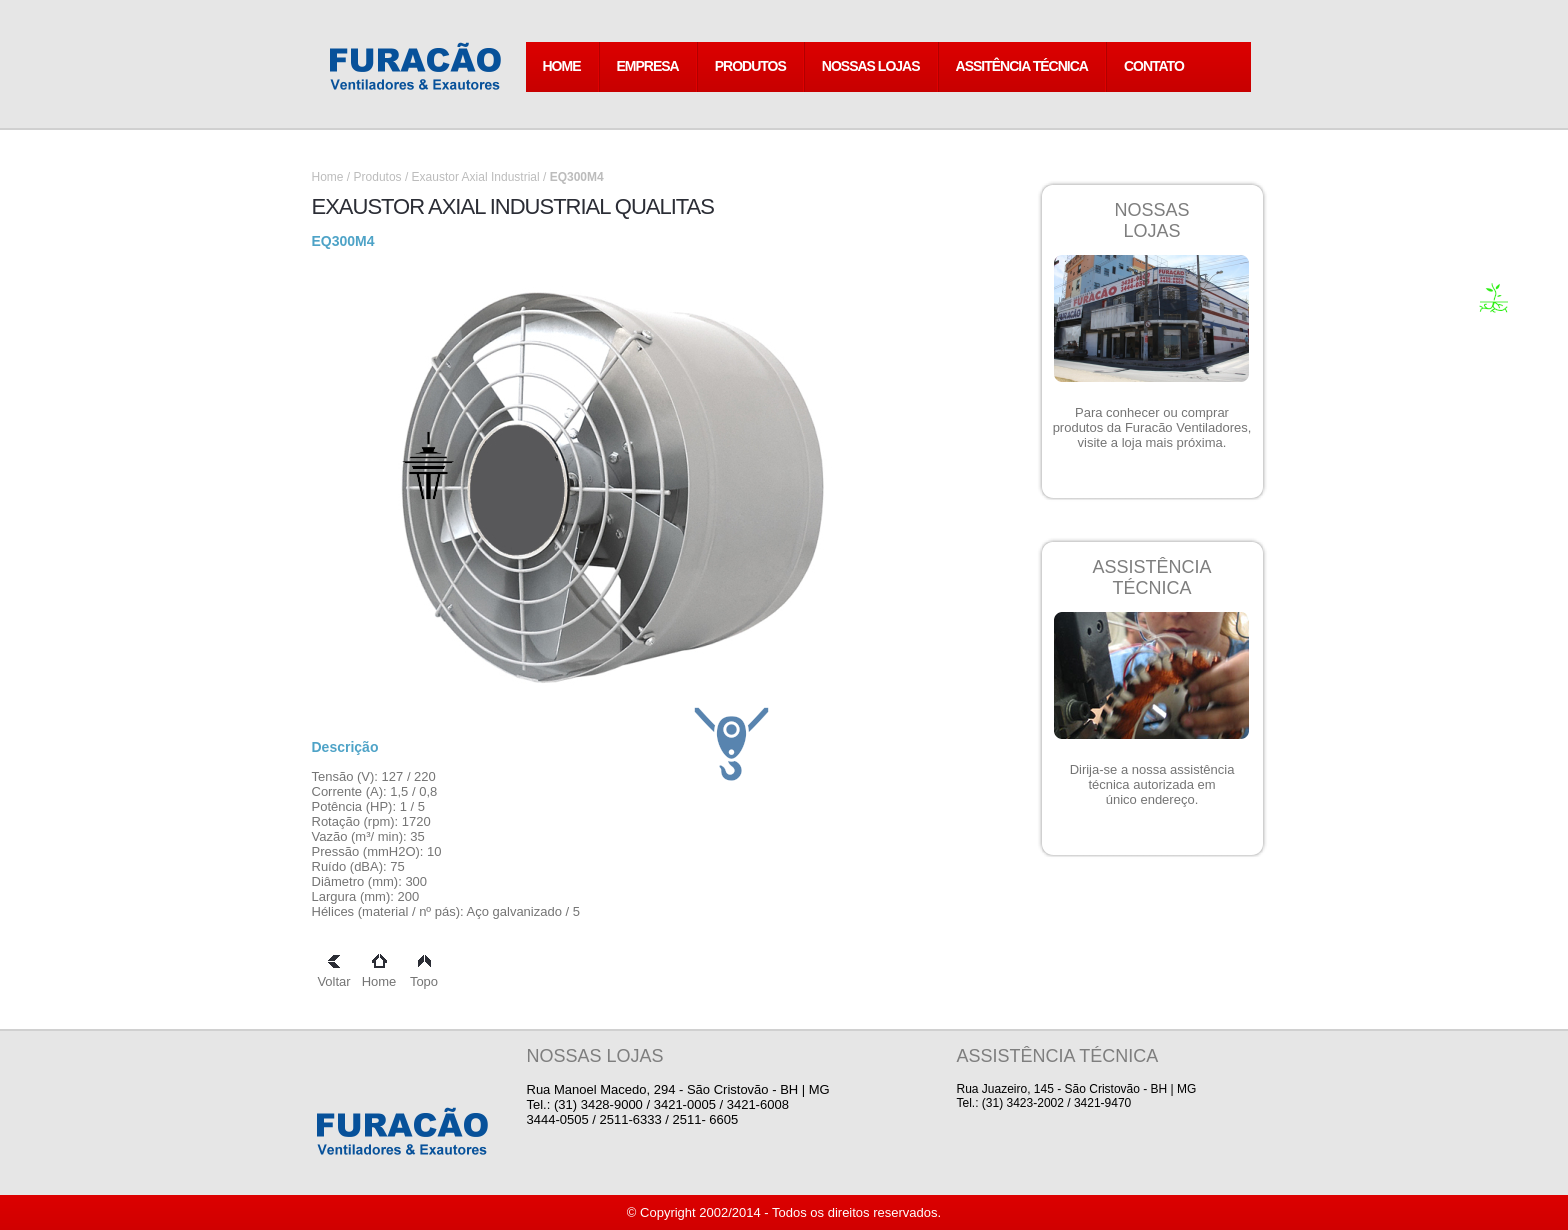  What do you see at coordinates (1494, 298) in the screenshot?
I see `view plant root system details` at bounding box center [1494, 298].